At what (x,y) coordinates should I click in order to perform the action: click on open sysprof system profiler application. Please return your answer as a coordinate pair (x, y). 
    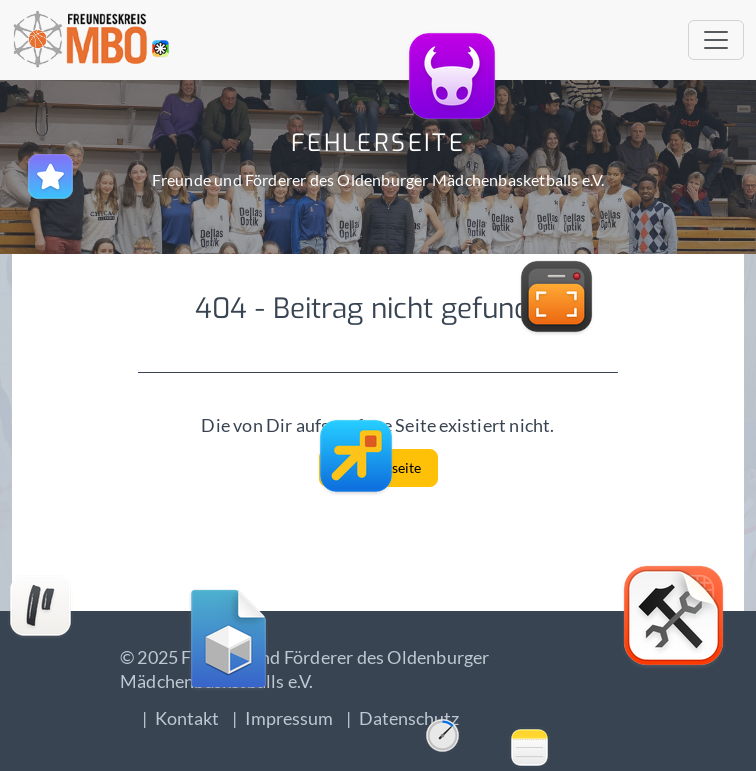
    Looking at the image, I should click on (442, 735).